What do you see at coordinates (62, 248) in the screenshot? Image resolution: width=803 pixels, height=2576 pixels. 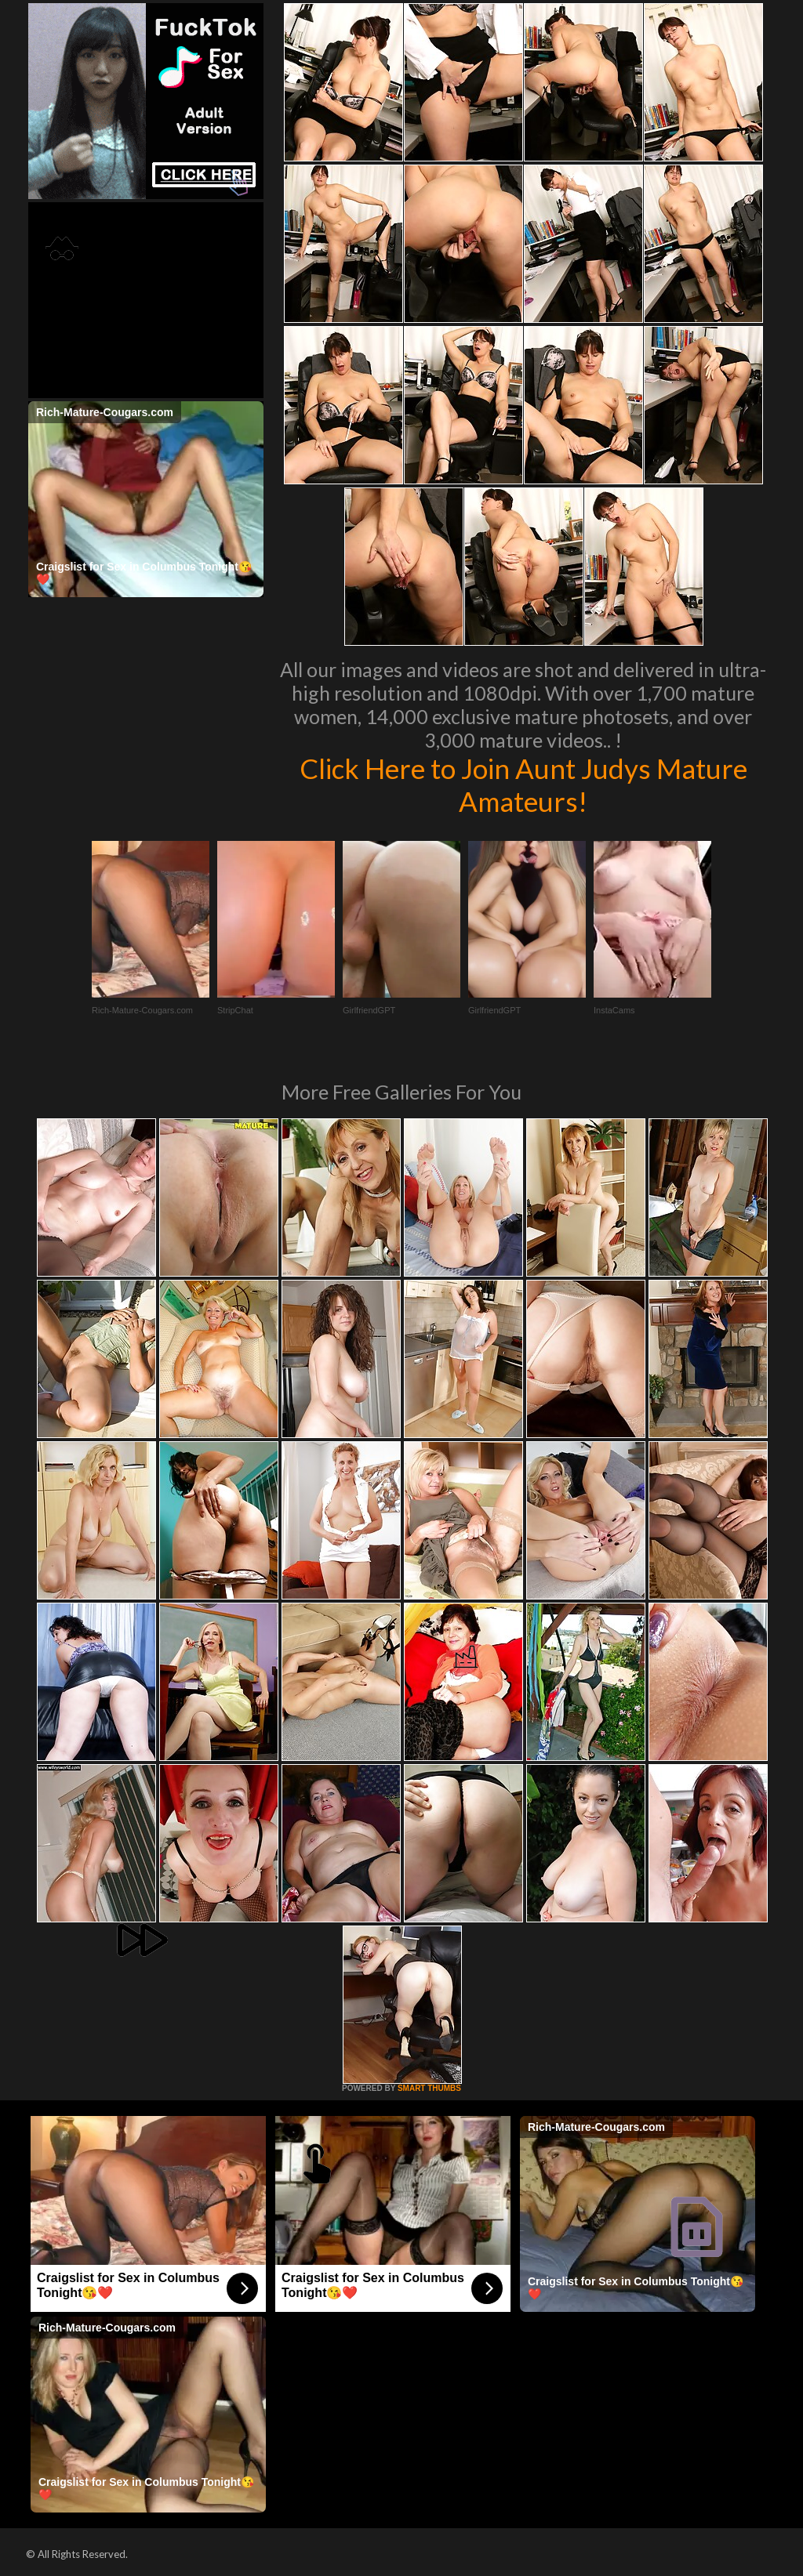 I see `enable incognito or private browsing mode` at bounding box center [62, 248].